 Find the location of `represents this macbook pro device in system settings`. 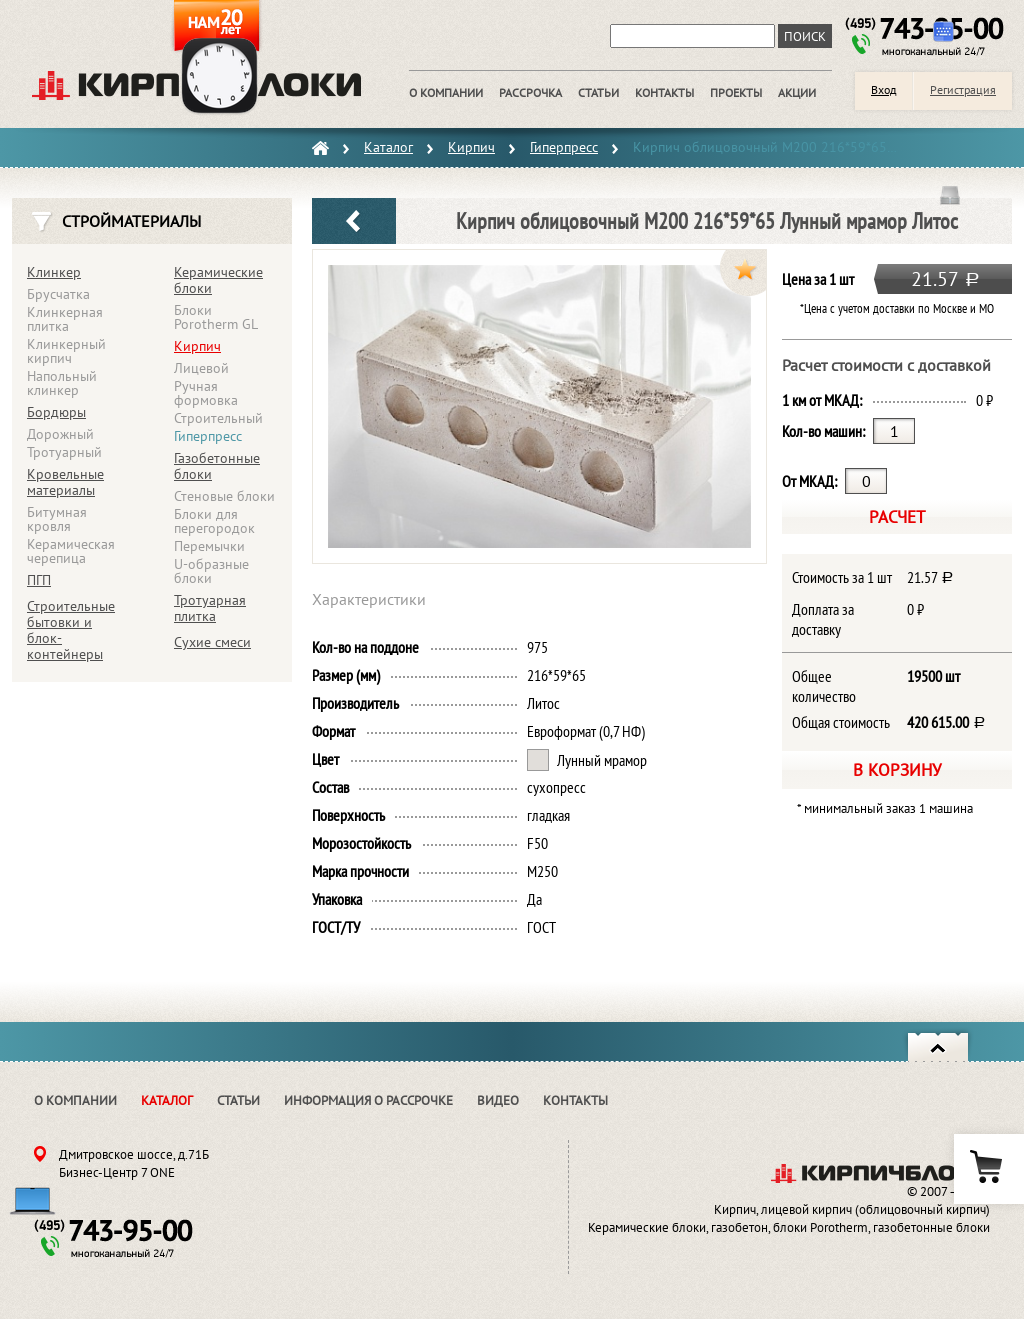

represents this macbook pro device in system settings is located at coordinates (32, 1197).